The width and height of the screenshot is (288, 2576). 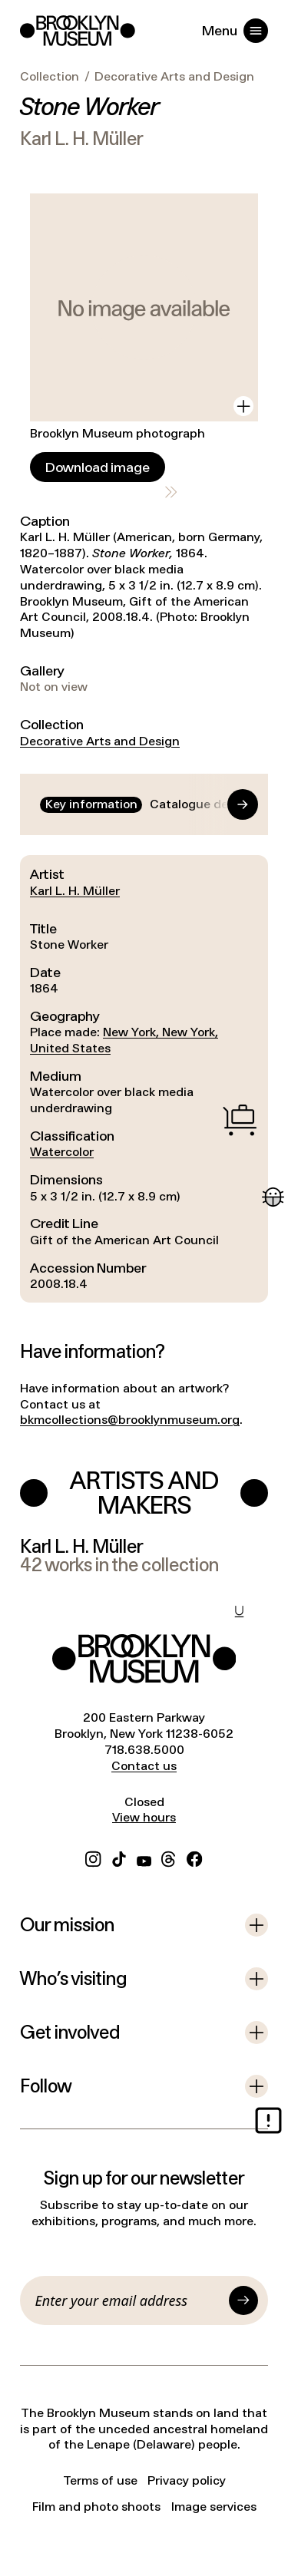 I want to click on report a bug or issue, so click(x=273, y=1197).